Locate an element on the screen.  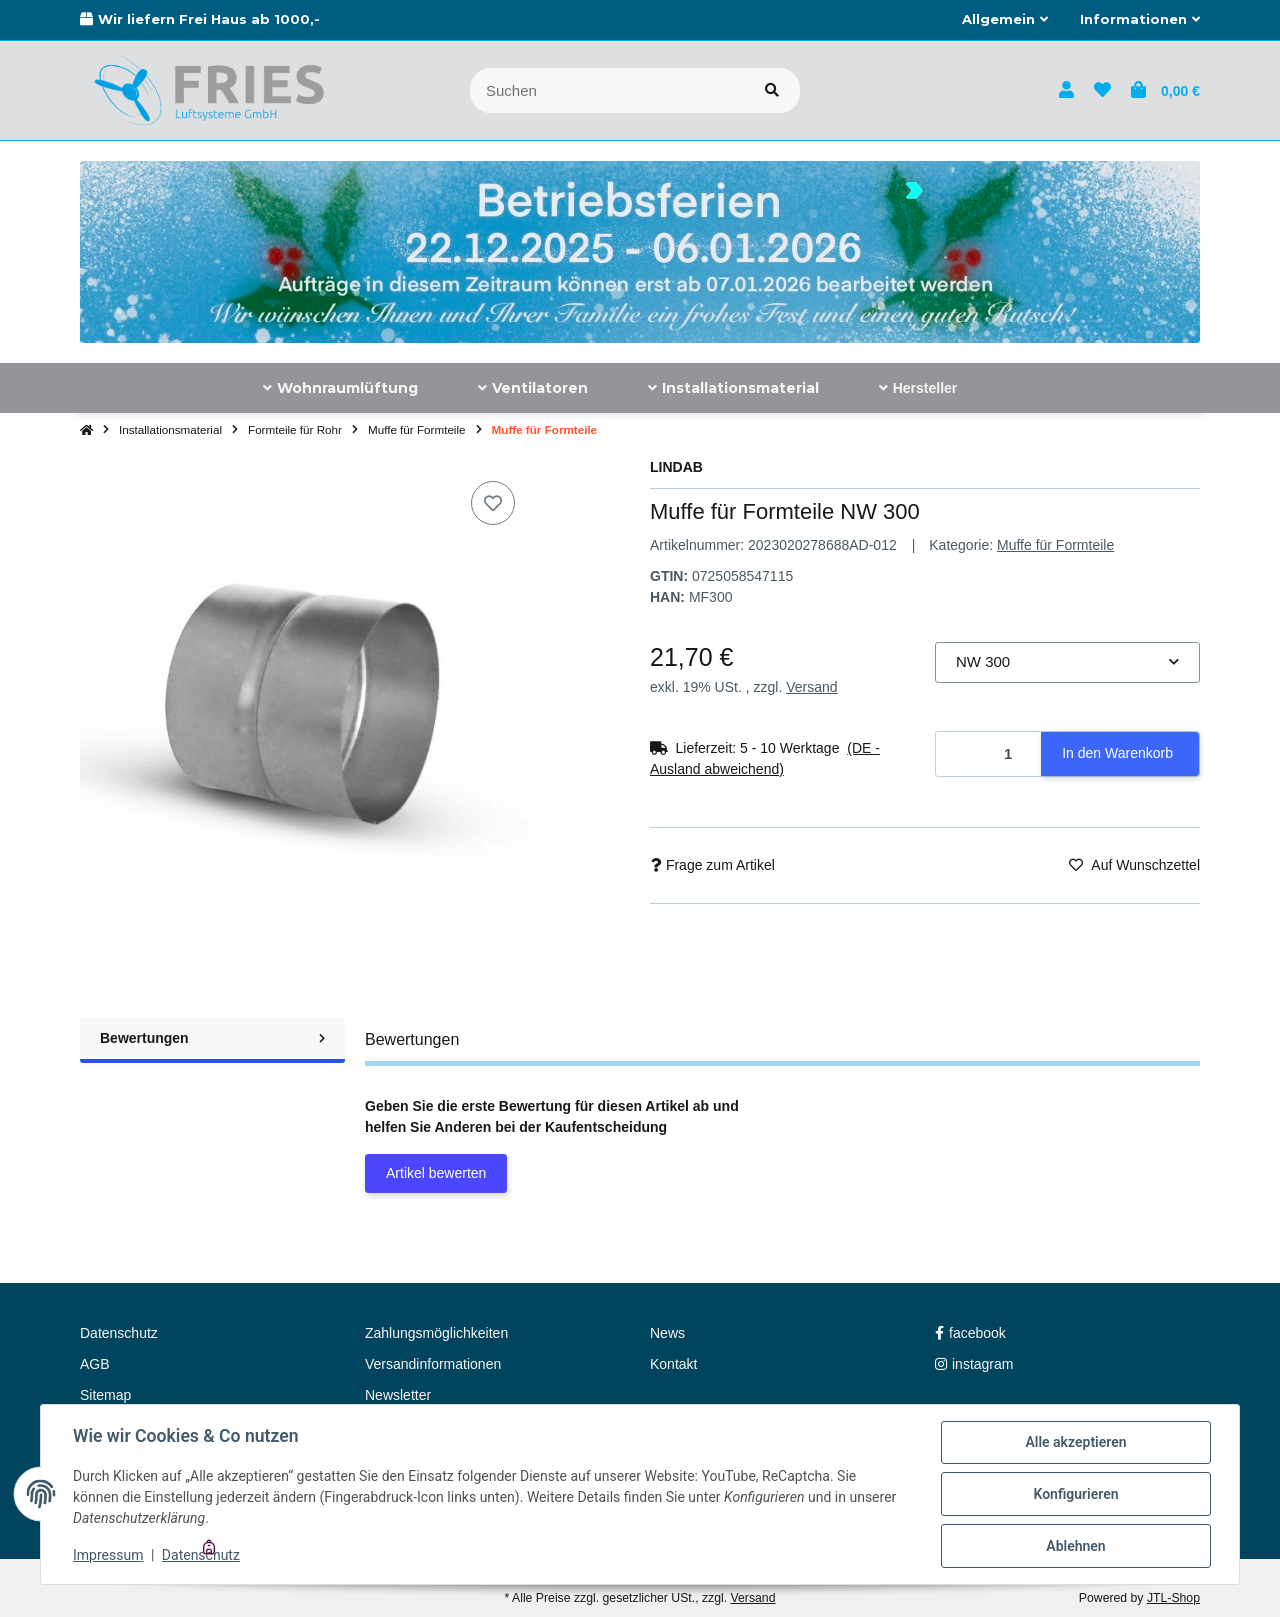
navigate to the next item or step is located at coordinates (914, 190).